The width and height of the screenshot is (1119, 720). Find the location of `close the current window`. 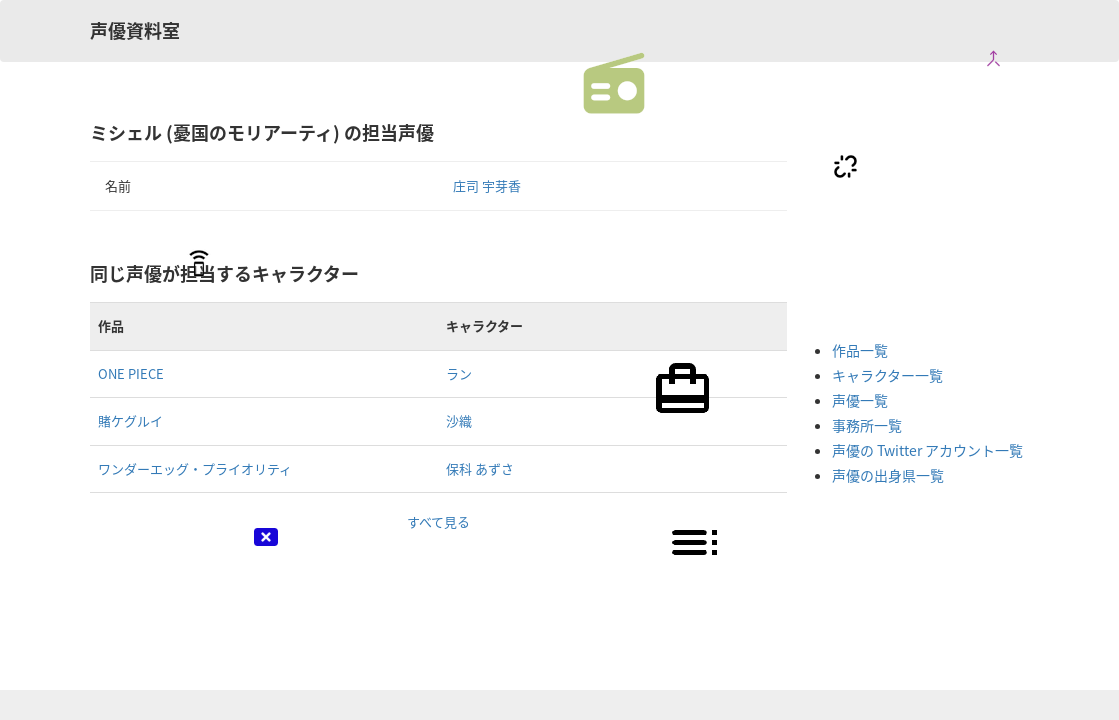

close the current window is located at coordinates (266, 537).